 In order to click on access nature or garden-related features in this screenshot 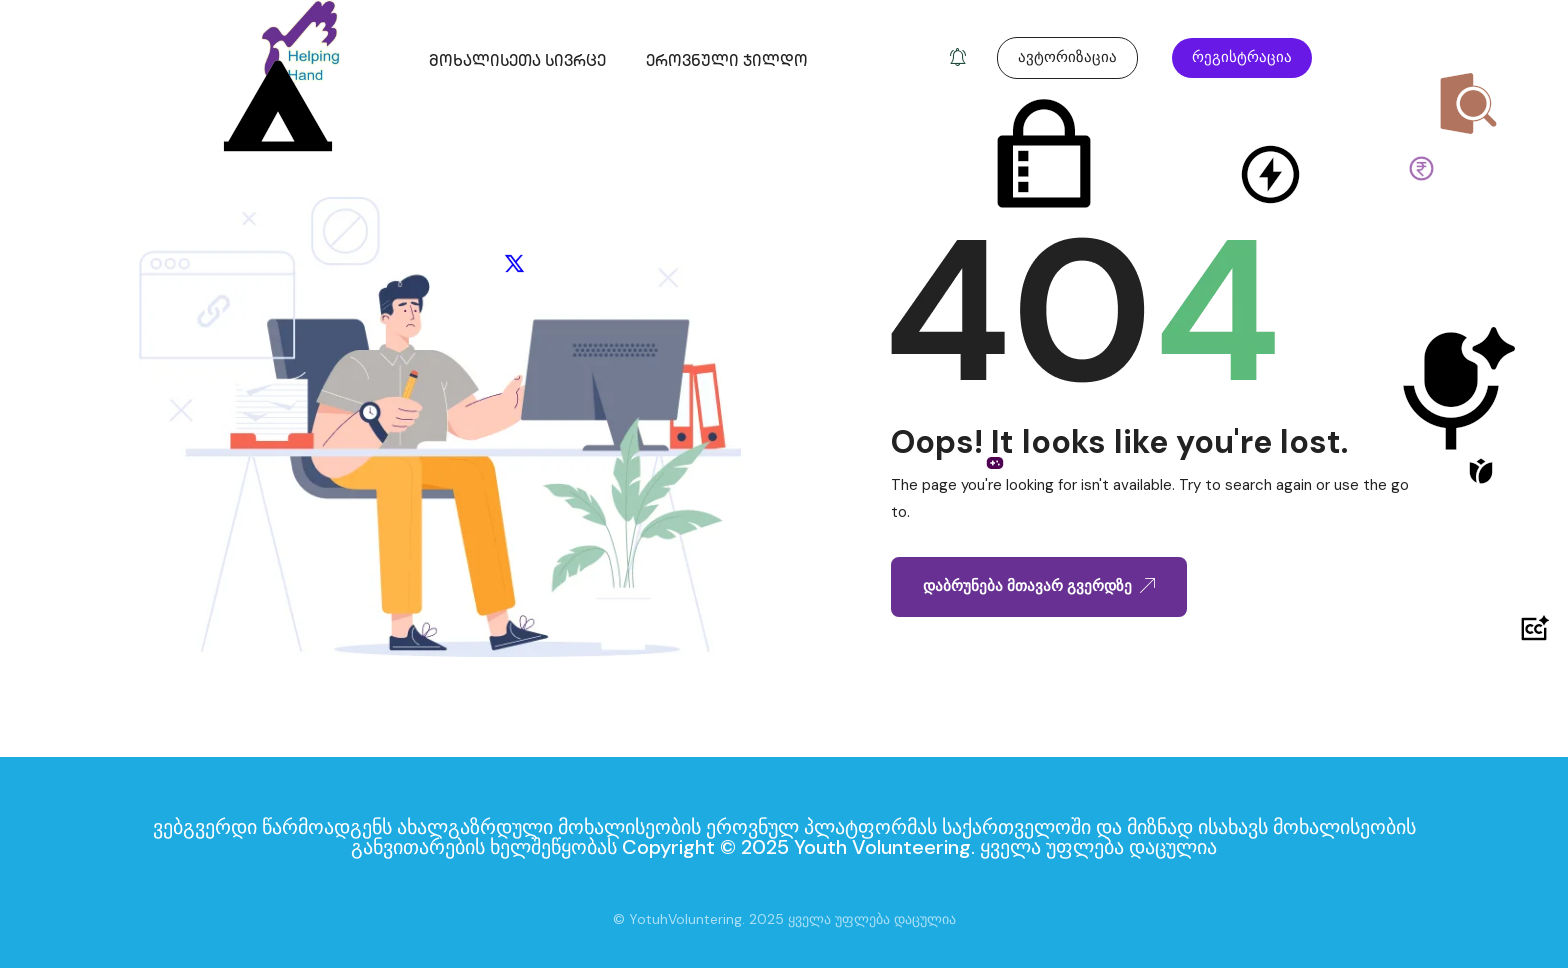, I will do `click(1481, 471)`.